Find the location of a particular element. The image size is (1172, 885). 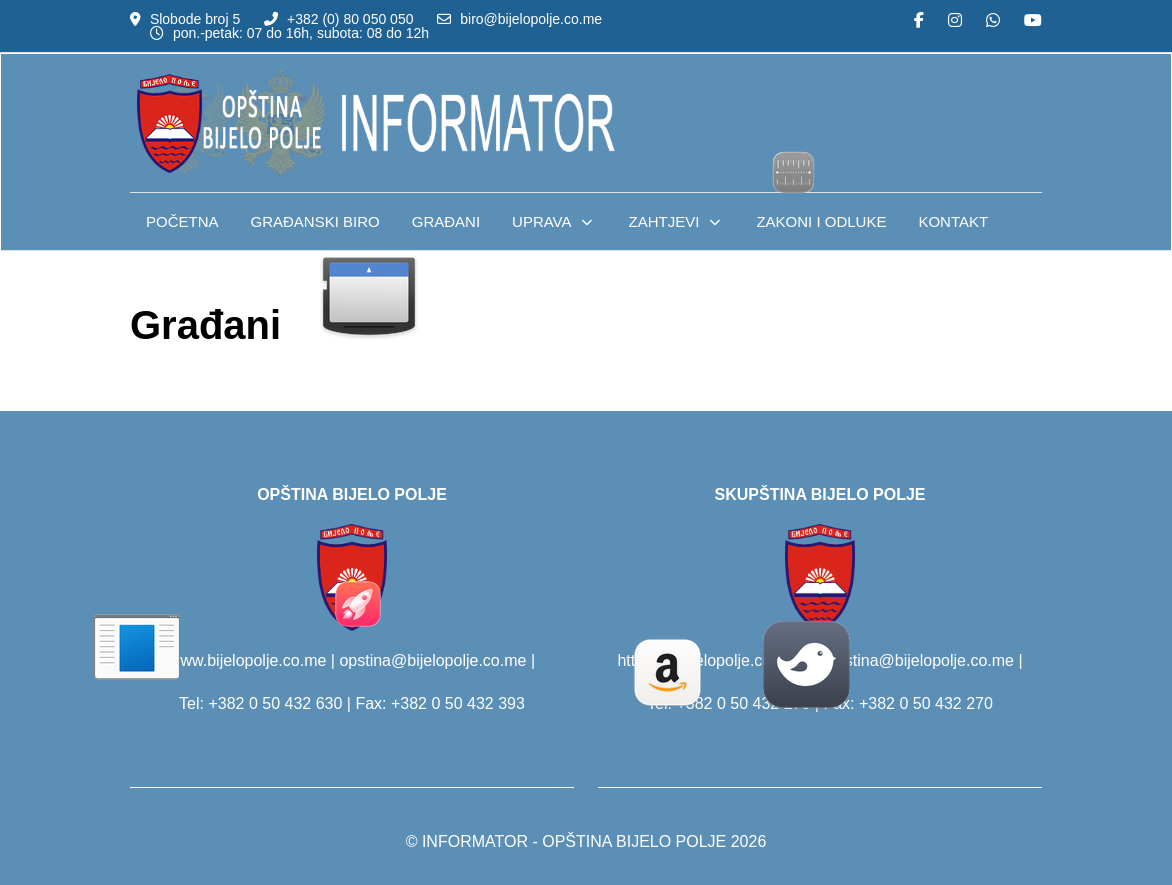

launch the budgie desktop environment is located at coordinates (806, 664).